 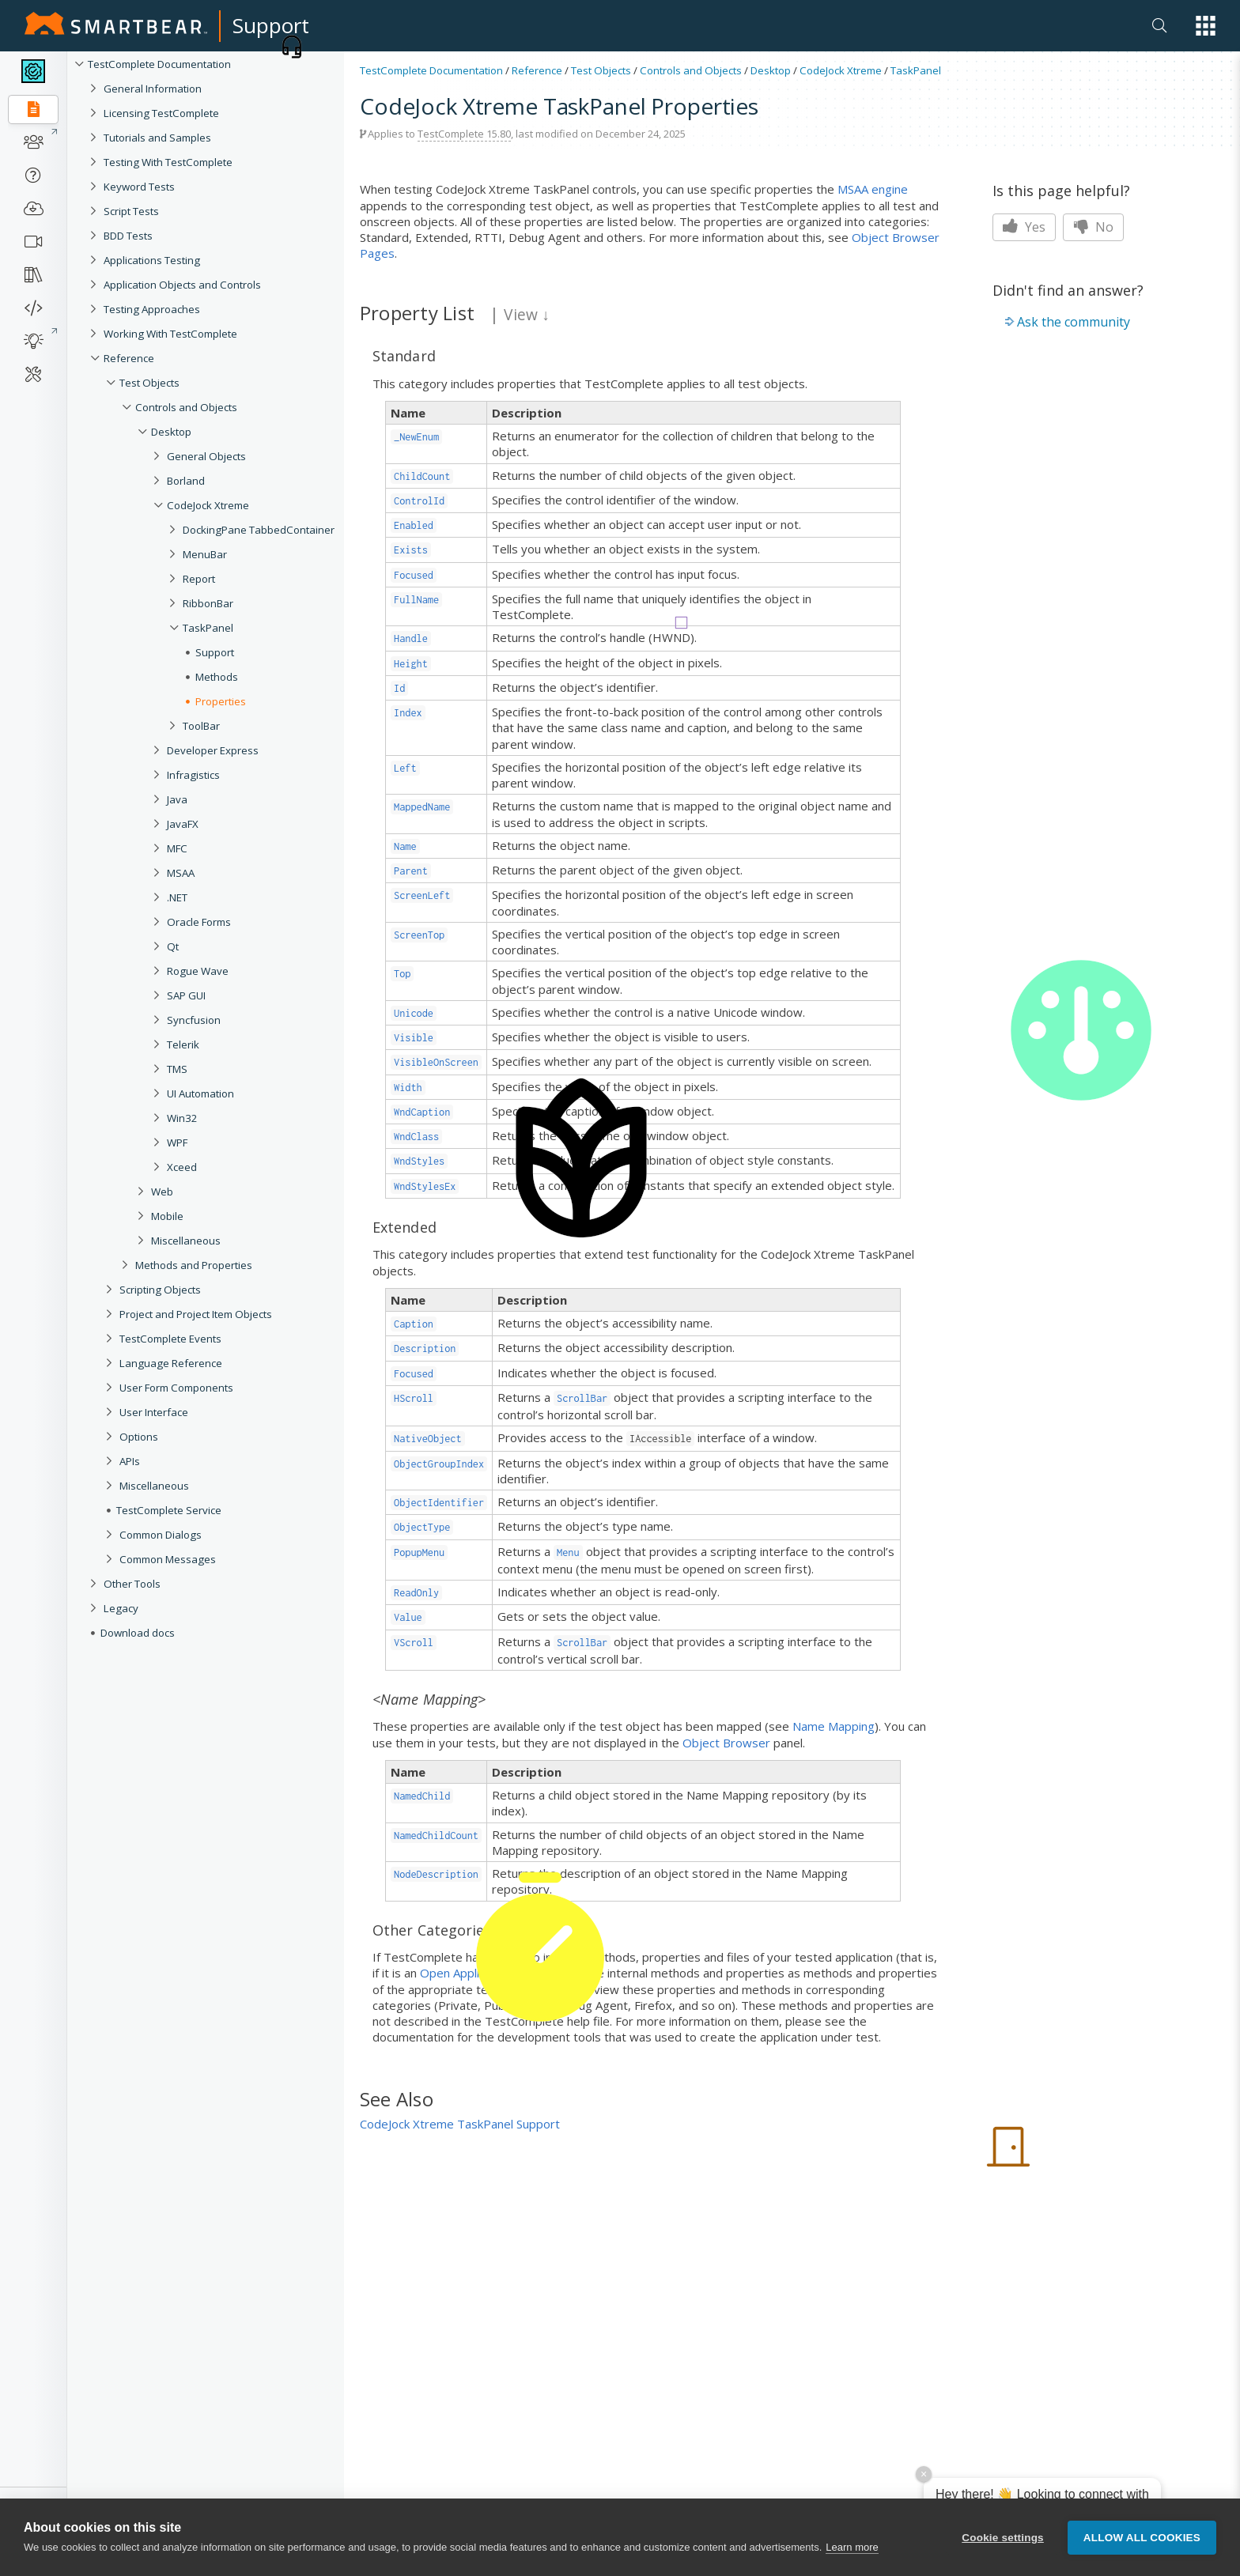 I want to click on set a countdown timer, so click(x=540, y=1952).